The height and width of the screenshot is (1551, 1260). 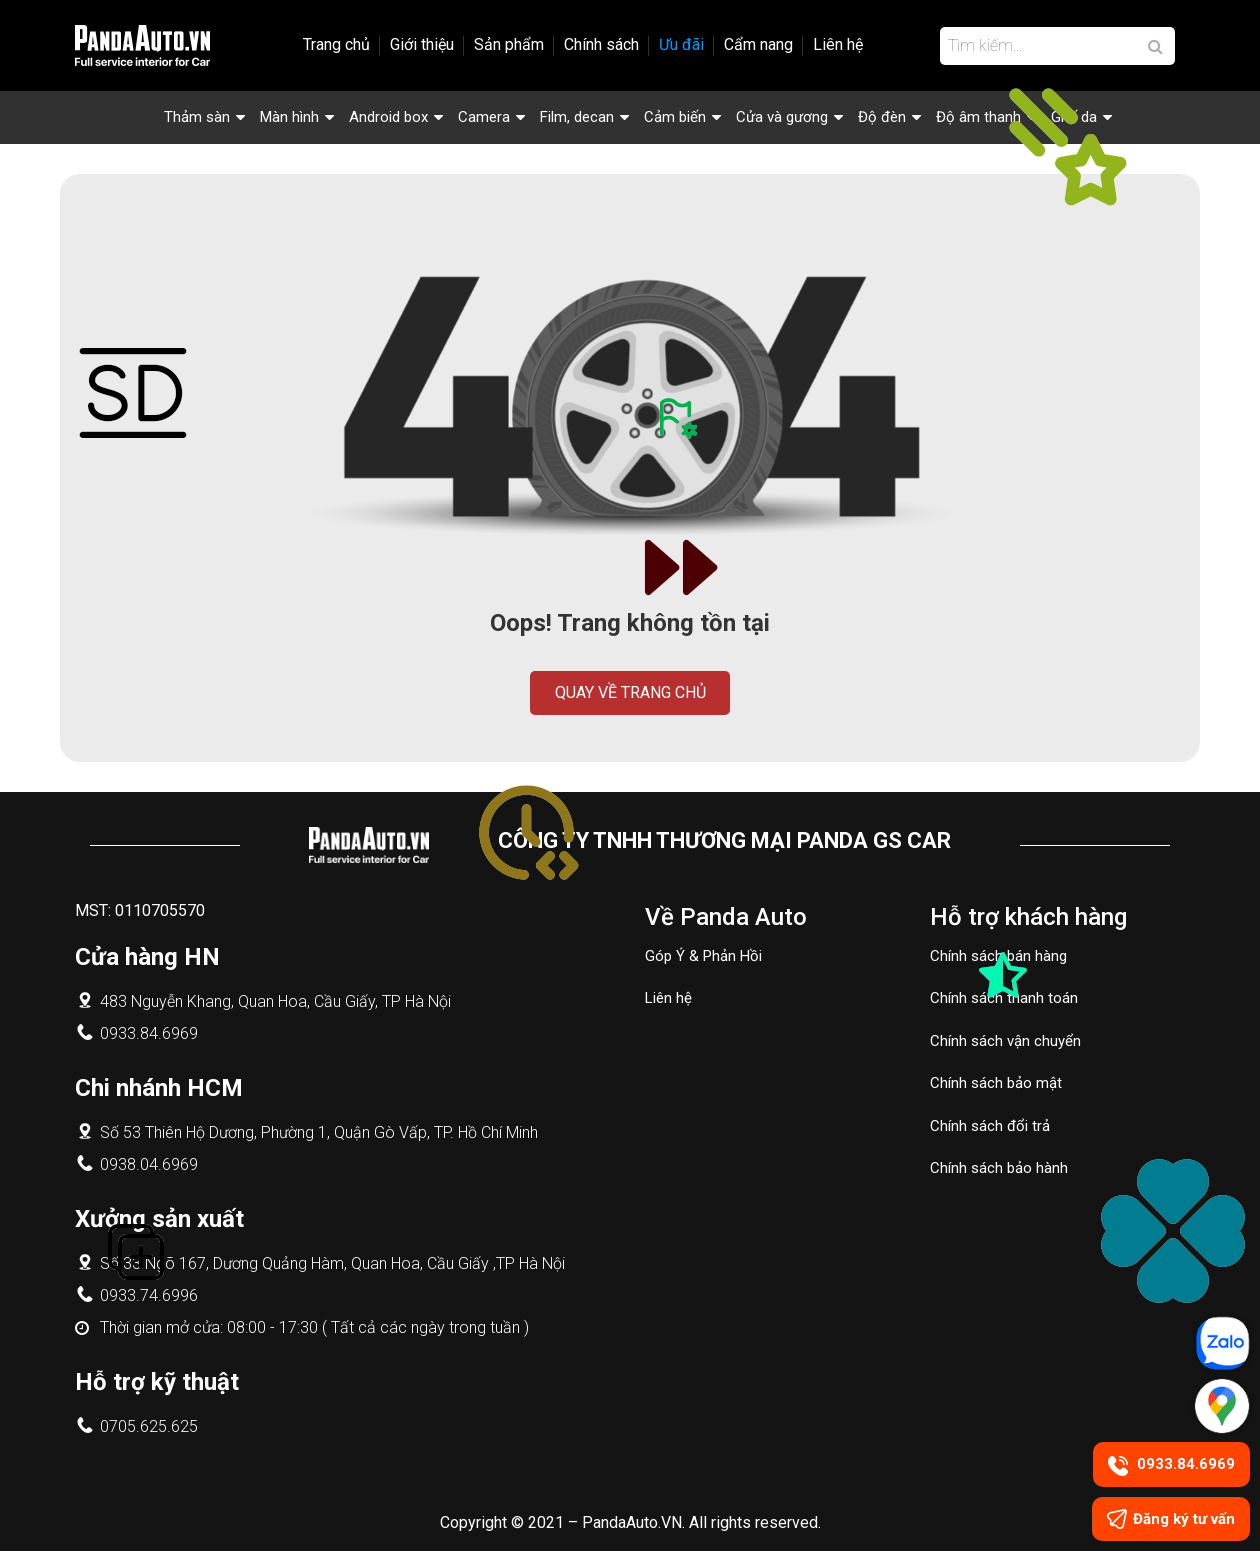 I want to click on indicates a partial or half-star rating, so click(x=1003, y=976).